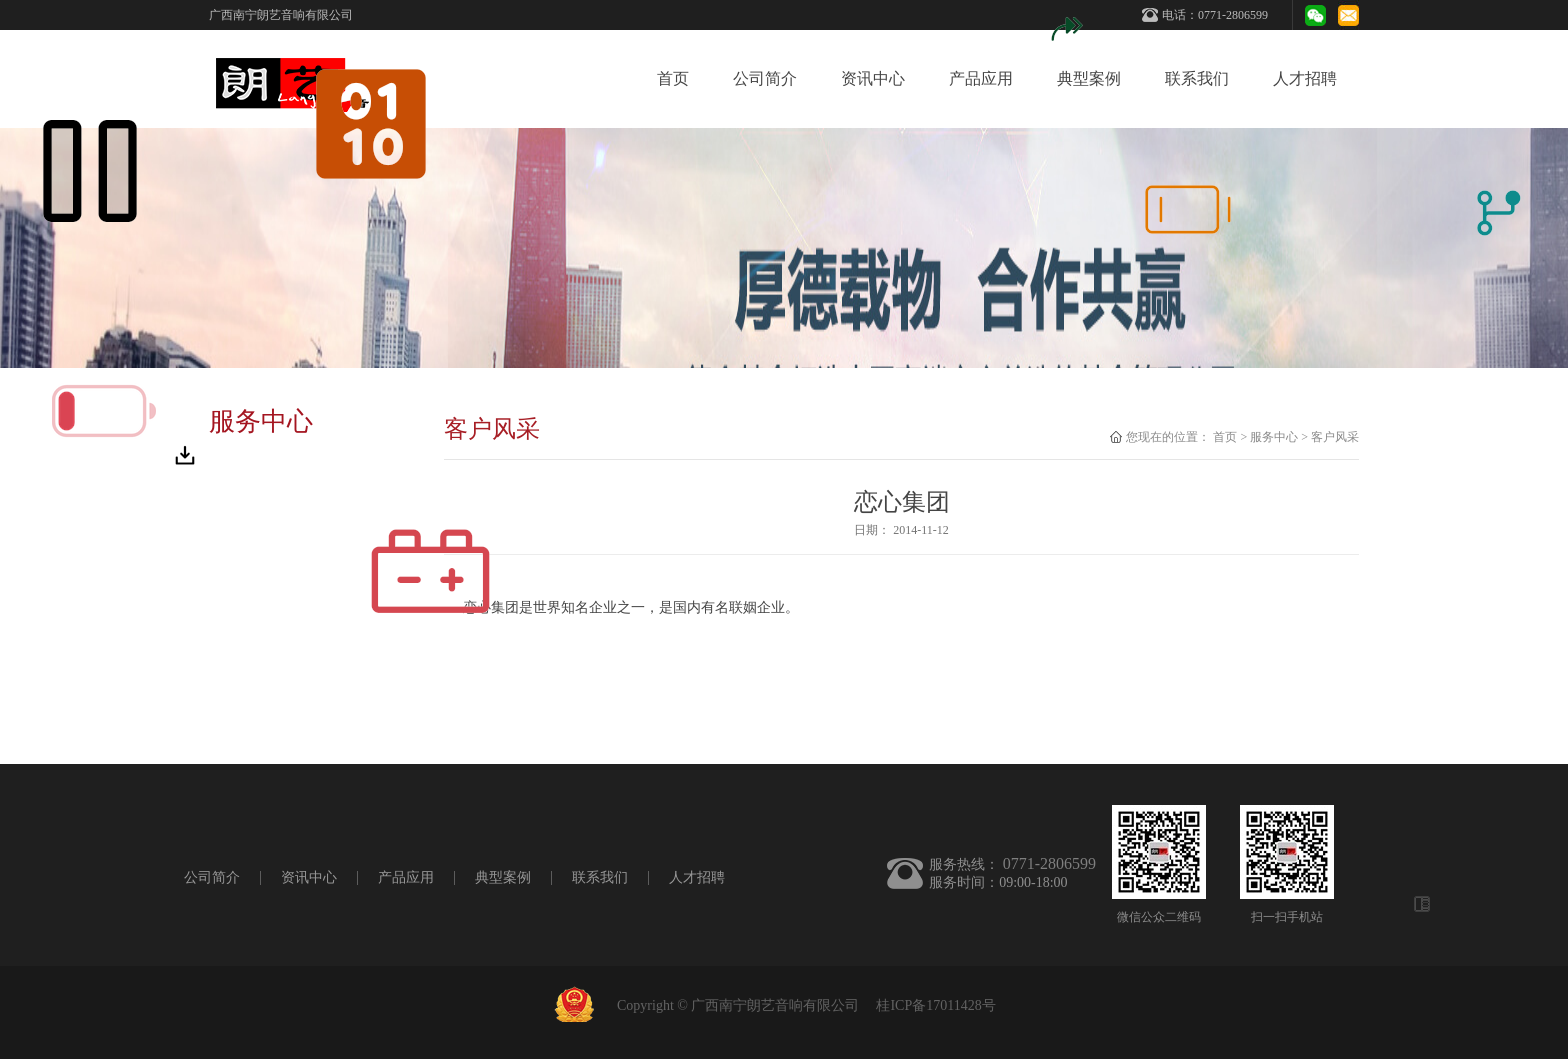 The width and height of the screenshot is (1568, 1059). Describe the element at coordinates (371, 124) in the screenshot. I see `view binary or raw data` at that location.